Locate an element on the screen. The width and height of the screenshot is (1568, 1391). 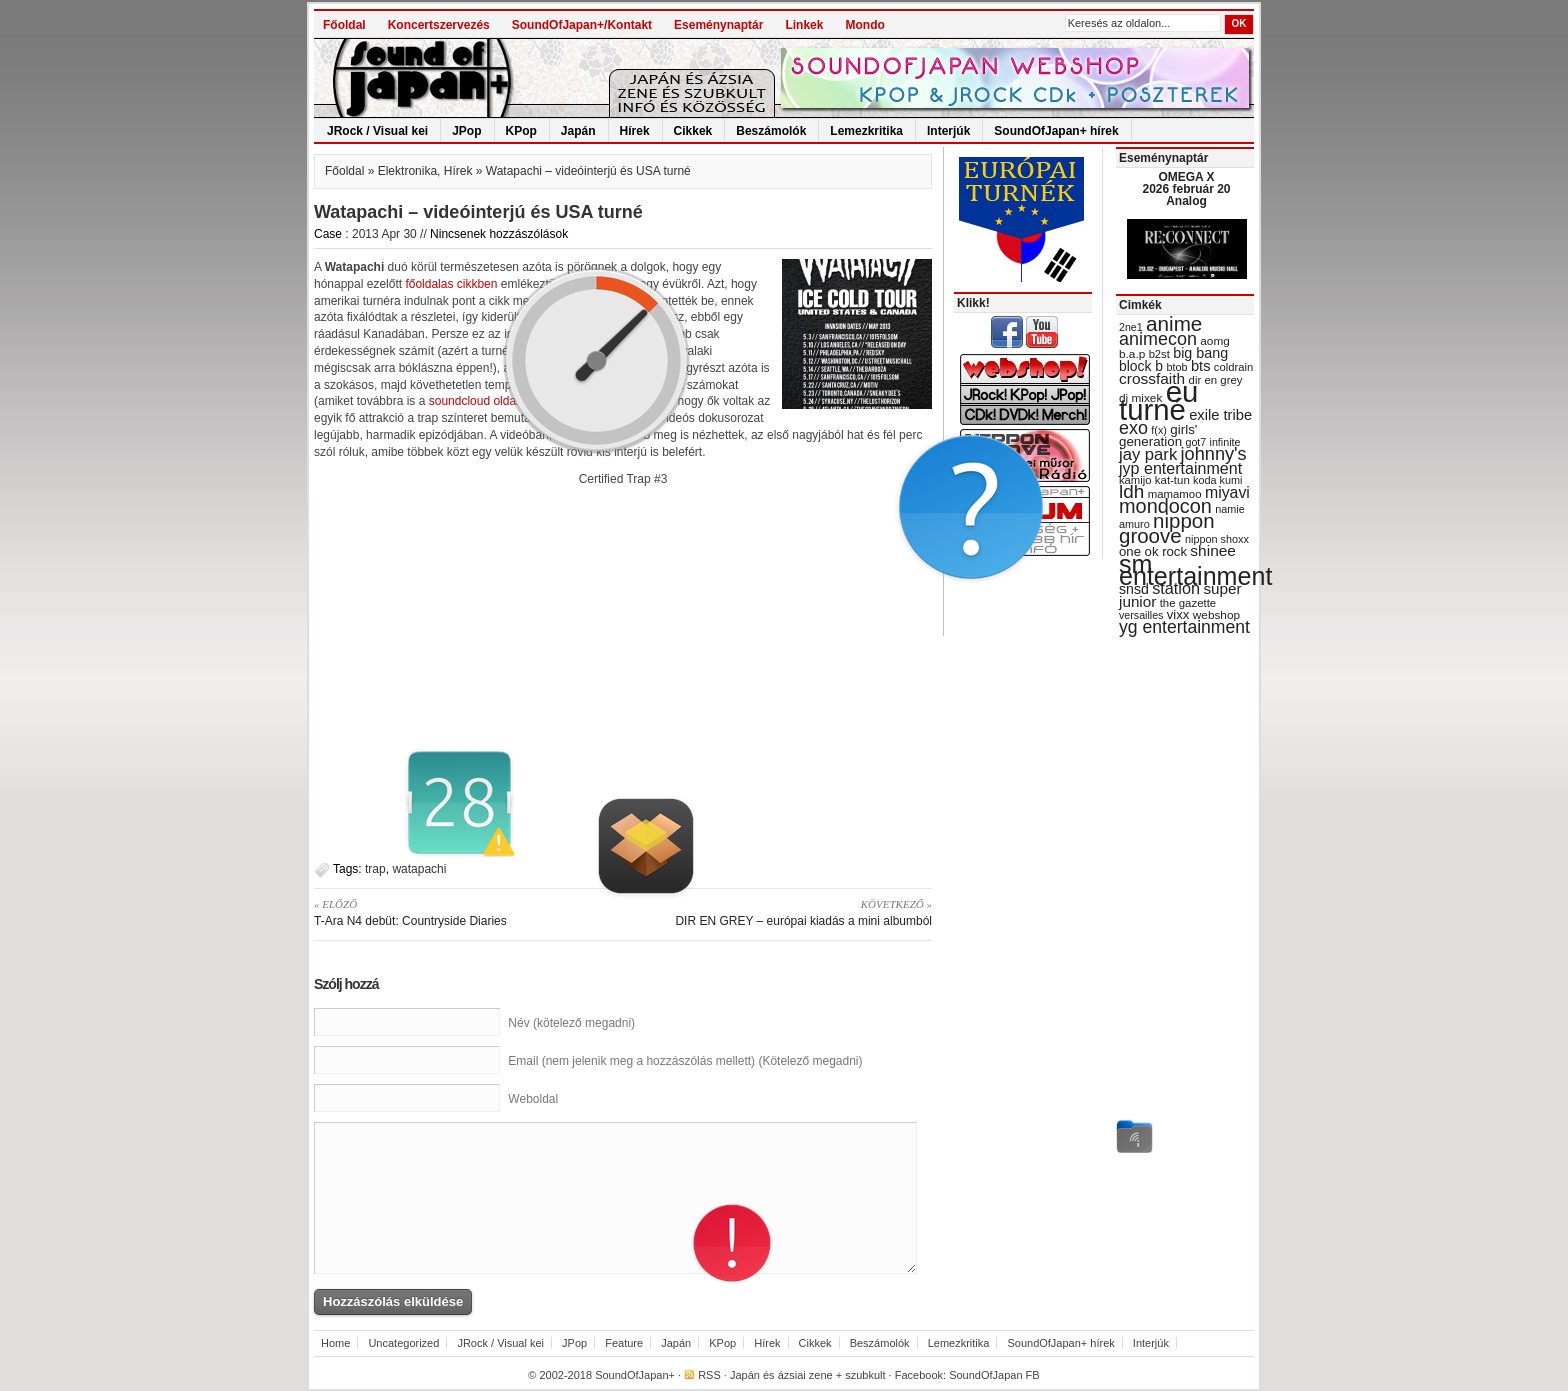
report a system crash or error is located at coordinates (732, 1243).